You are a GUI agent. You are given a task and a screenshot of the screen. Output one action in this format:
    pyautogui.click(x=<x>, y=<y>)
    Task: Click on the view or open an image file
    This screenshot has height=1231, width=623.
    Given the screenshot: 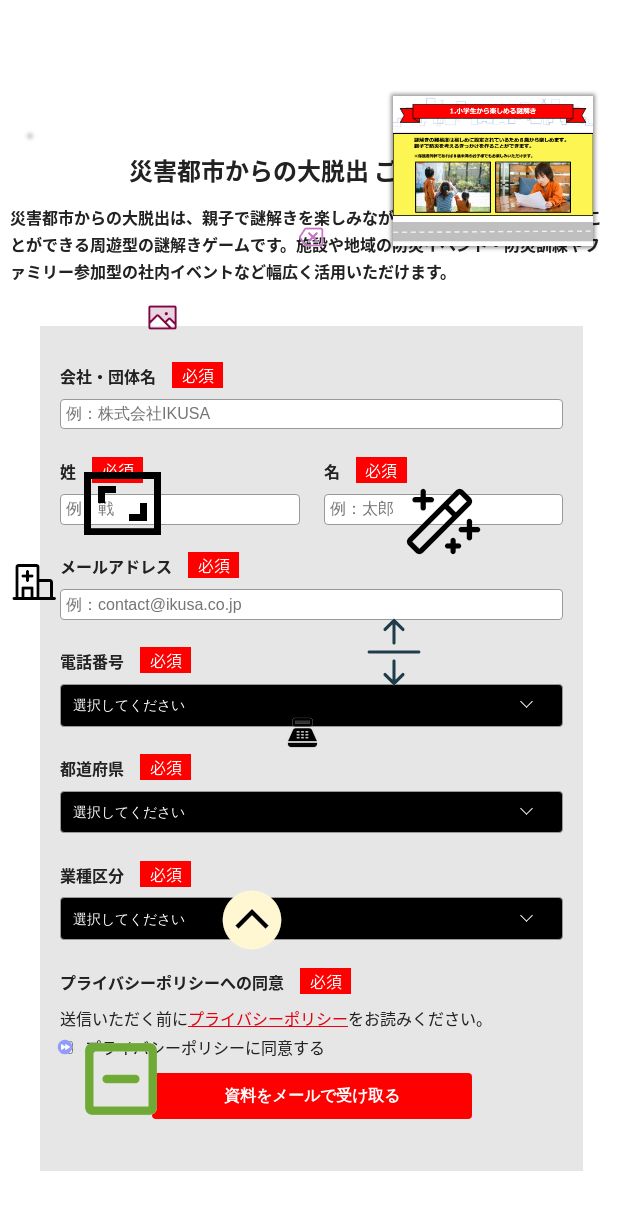 What is the action you would take?
    pyautogui.click(x=162, y=317)
    